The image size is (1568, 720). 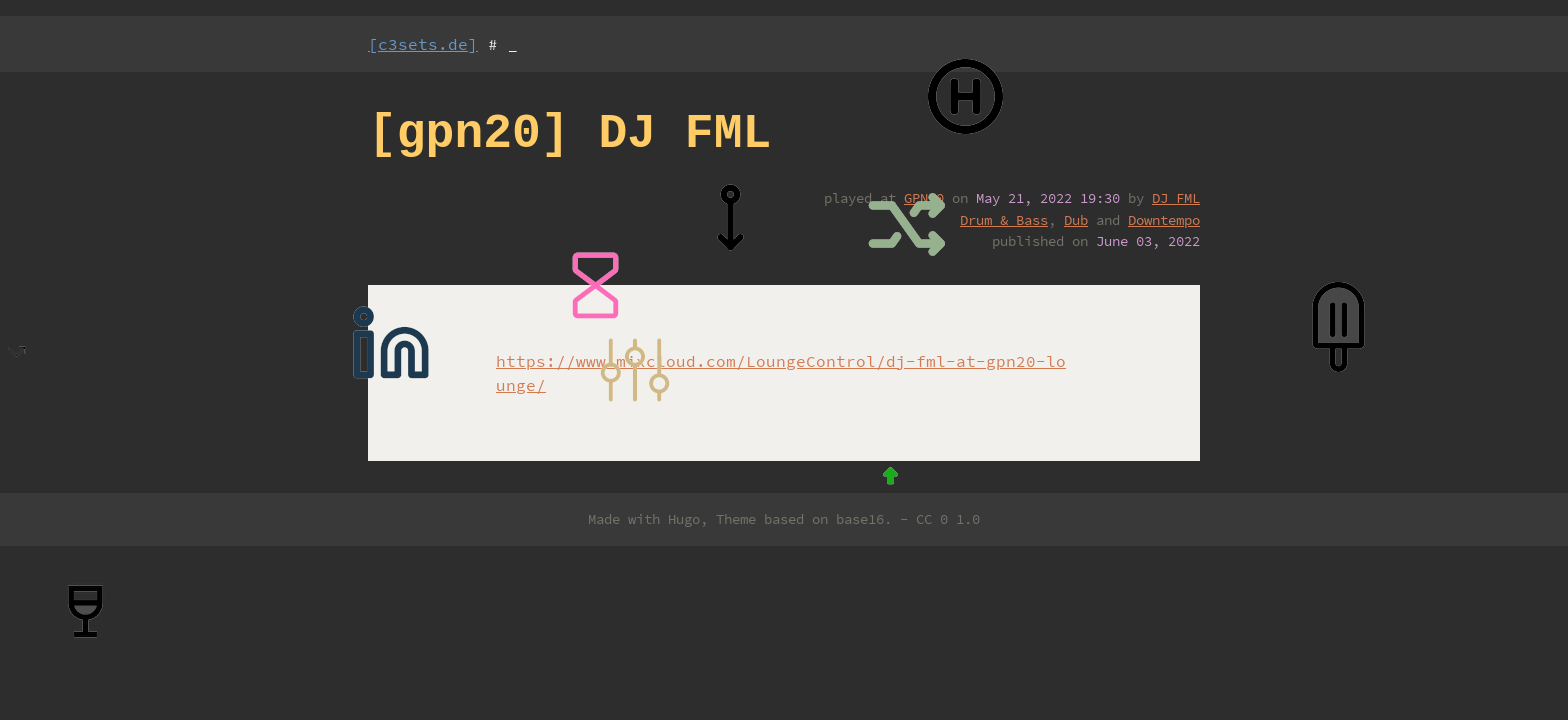 I want to click on reply to a message, so click(x=17, y=351).